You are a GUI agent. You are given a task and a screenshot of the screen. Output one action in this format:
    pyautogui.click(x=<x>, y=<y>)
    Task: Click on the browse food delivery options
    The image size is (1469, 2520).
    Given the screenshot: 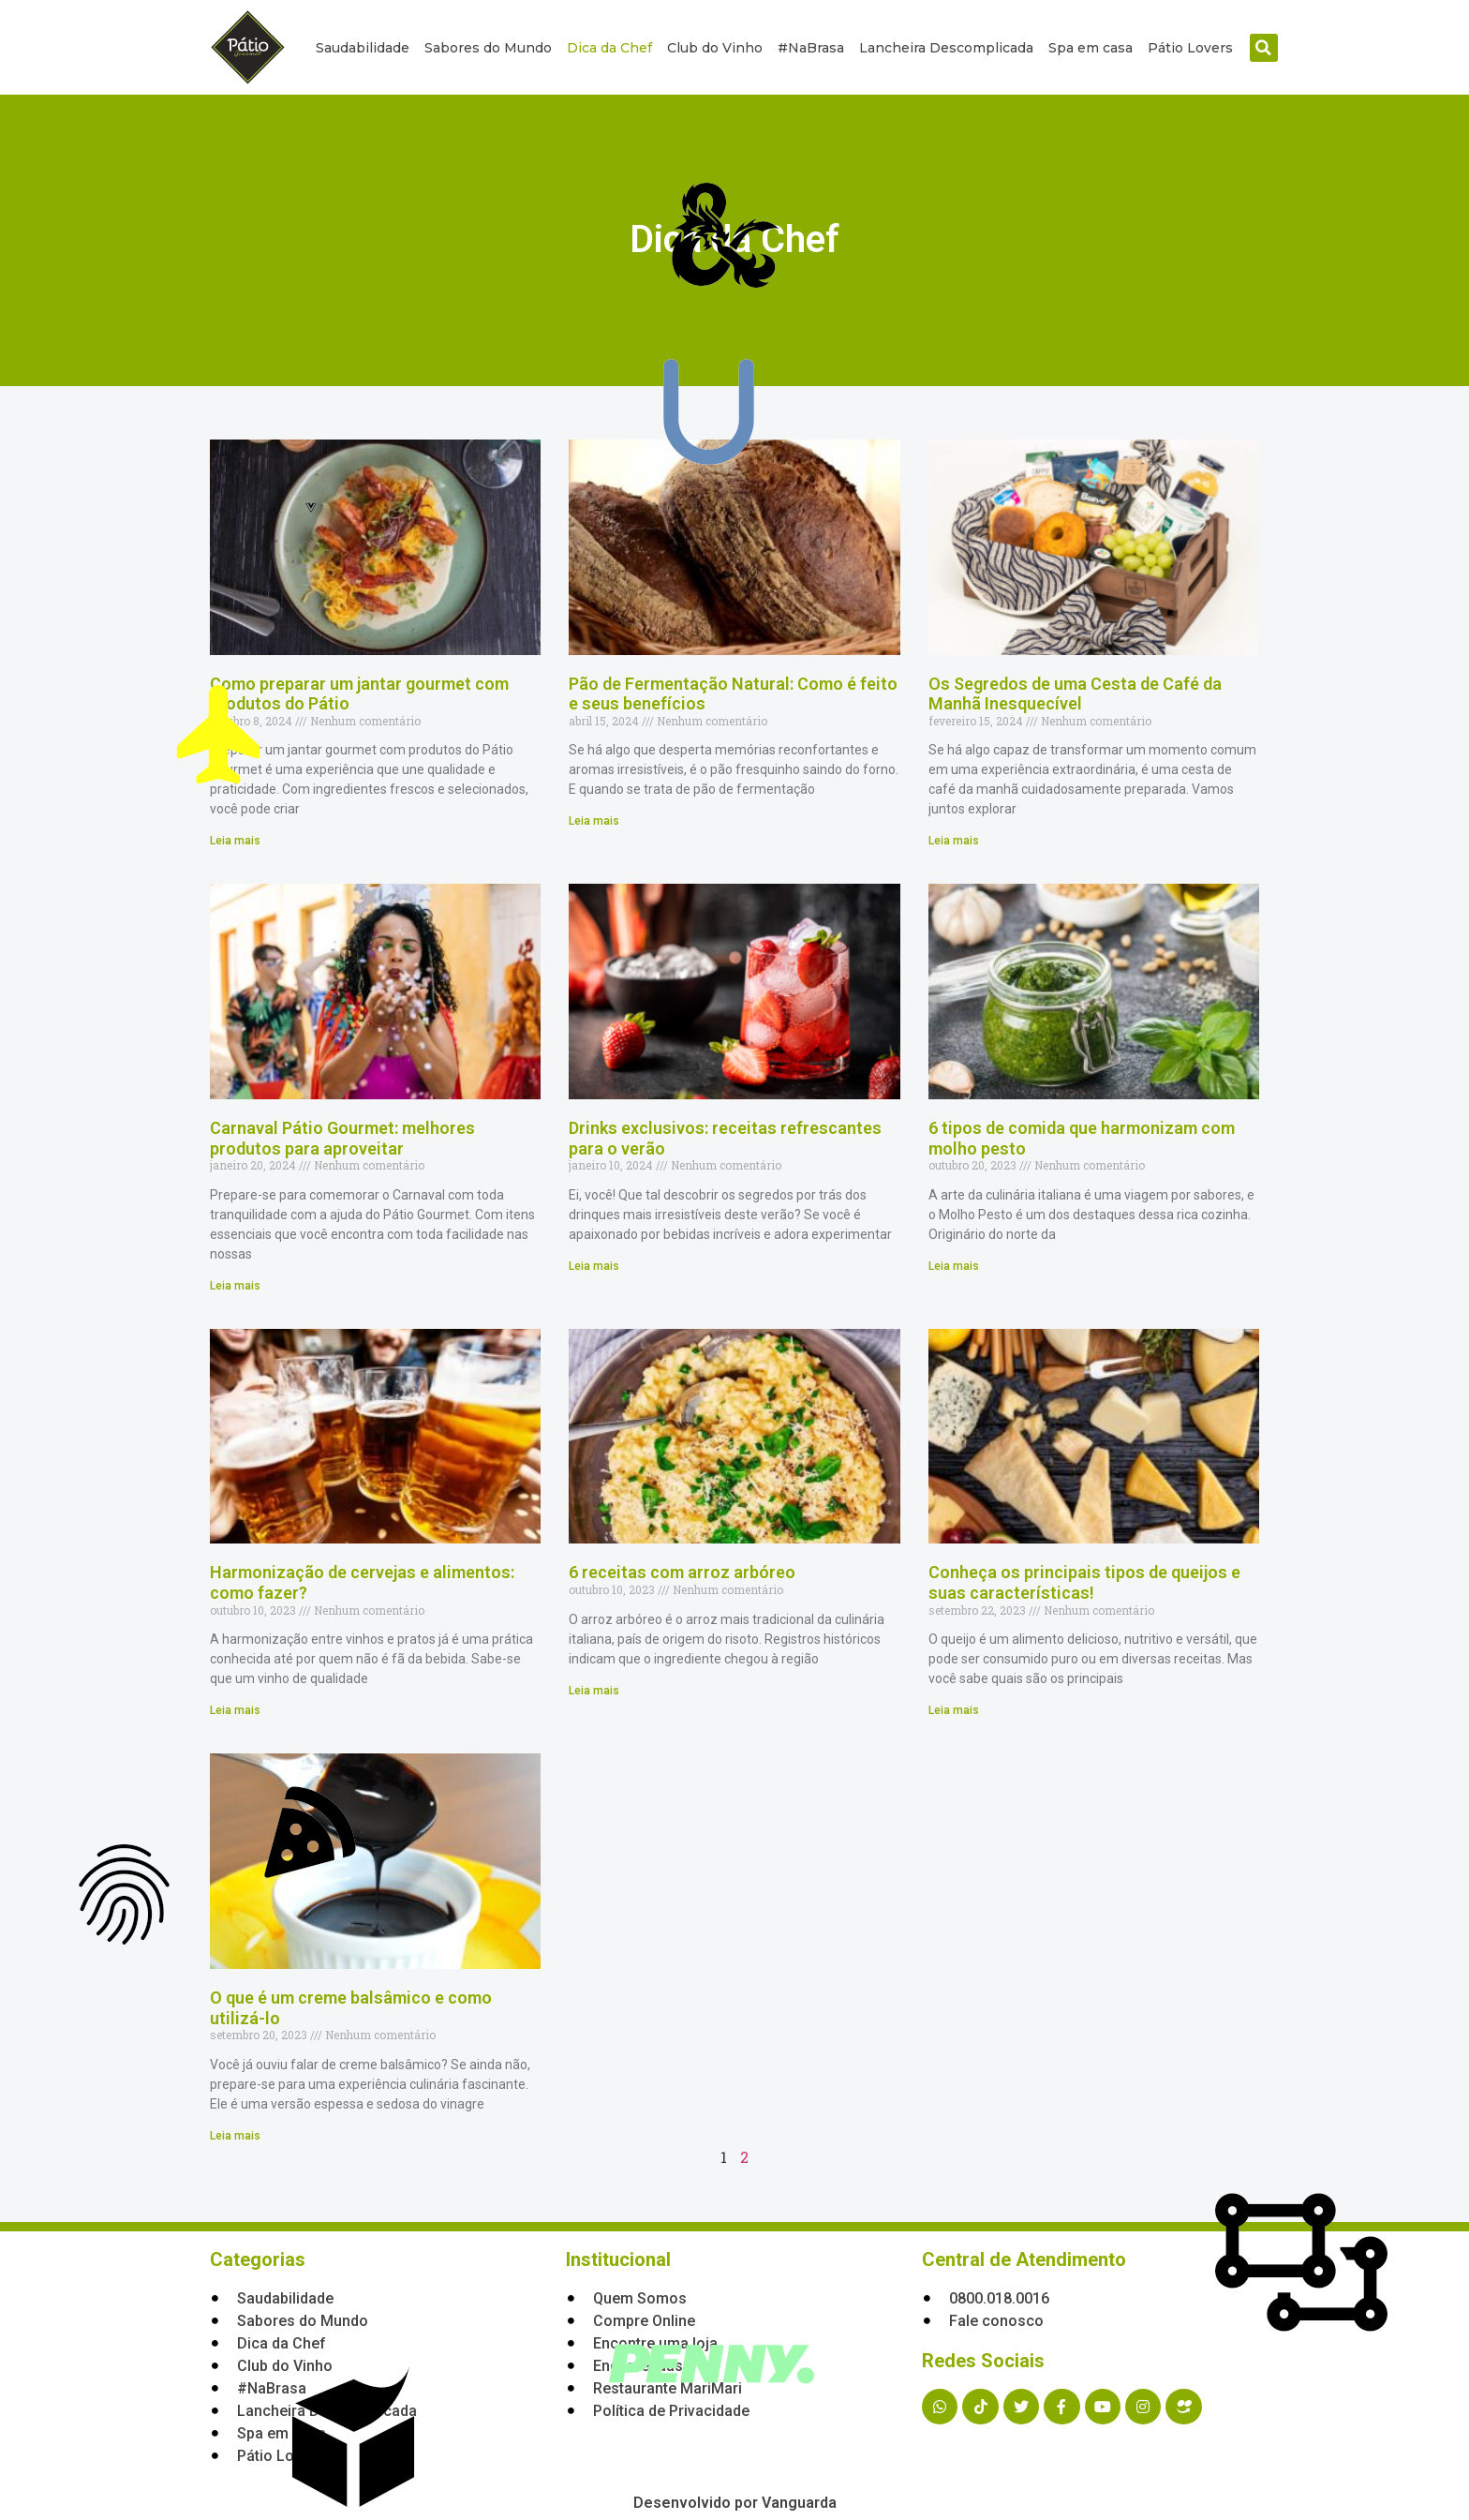 What is the action you would take?
    pyautogui.click(x=310, y=1832)
    